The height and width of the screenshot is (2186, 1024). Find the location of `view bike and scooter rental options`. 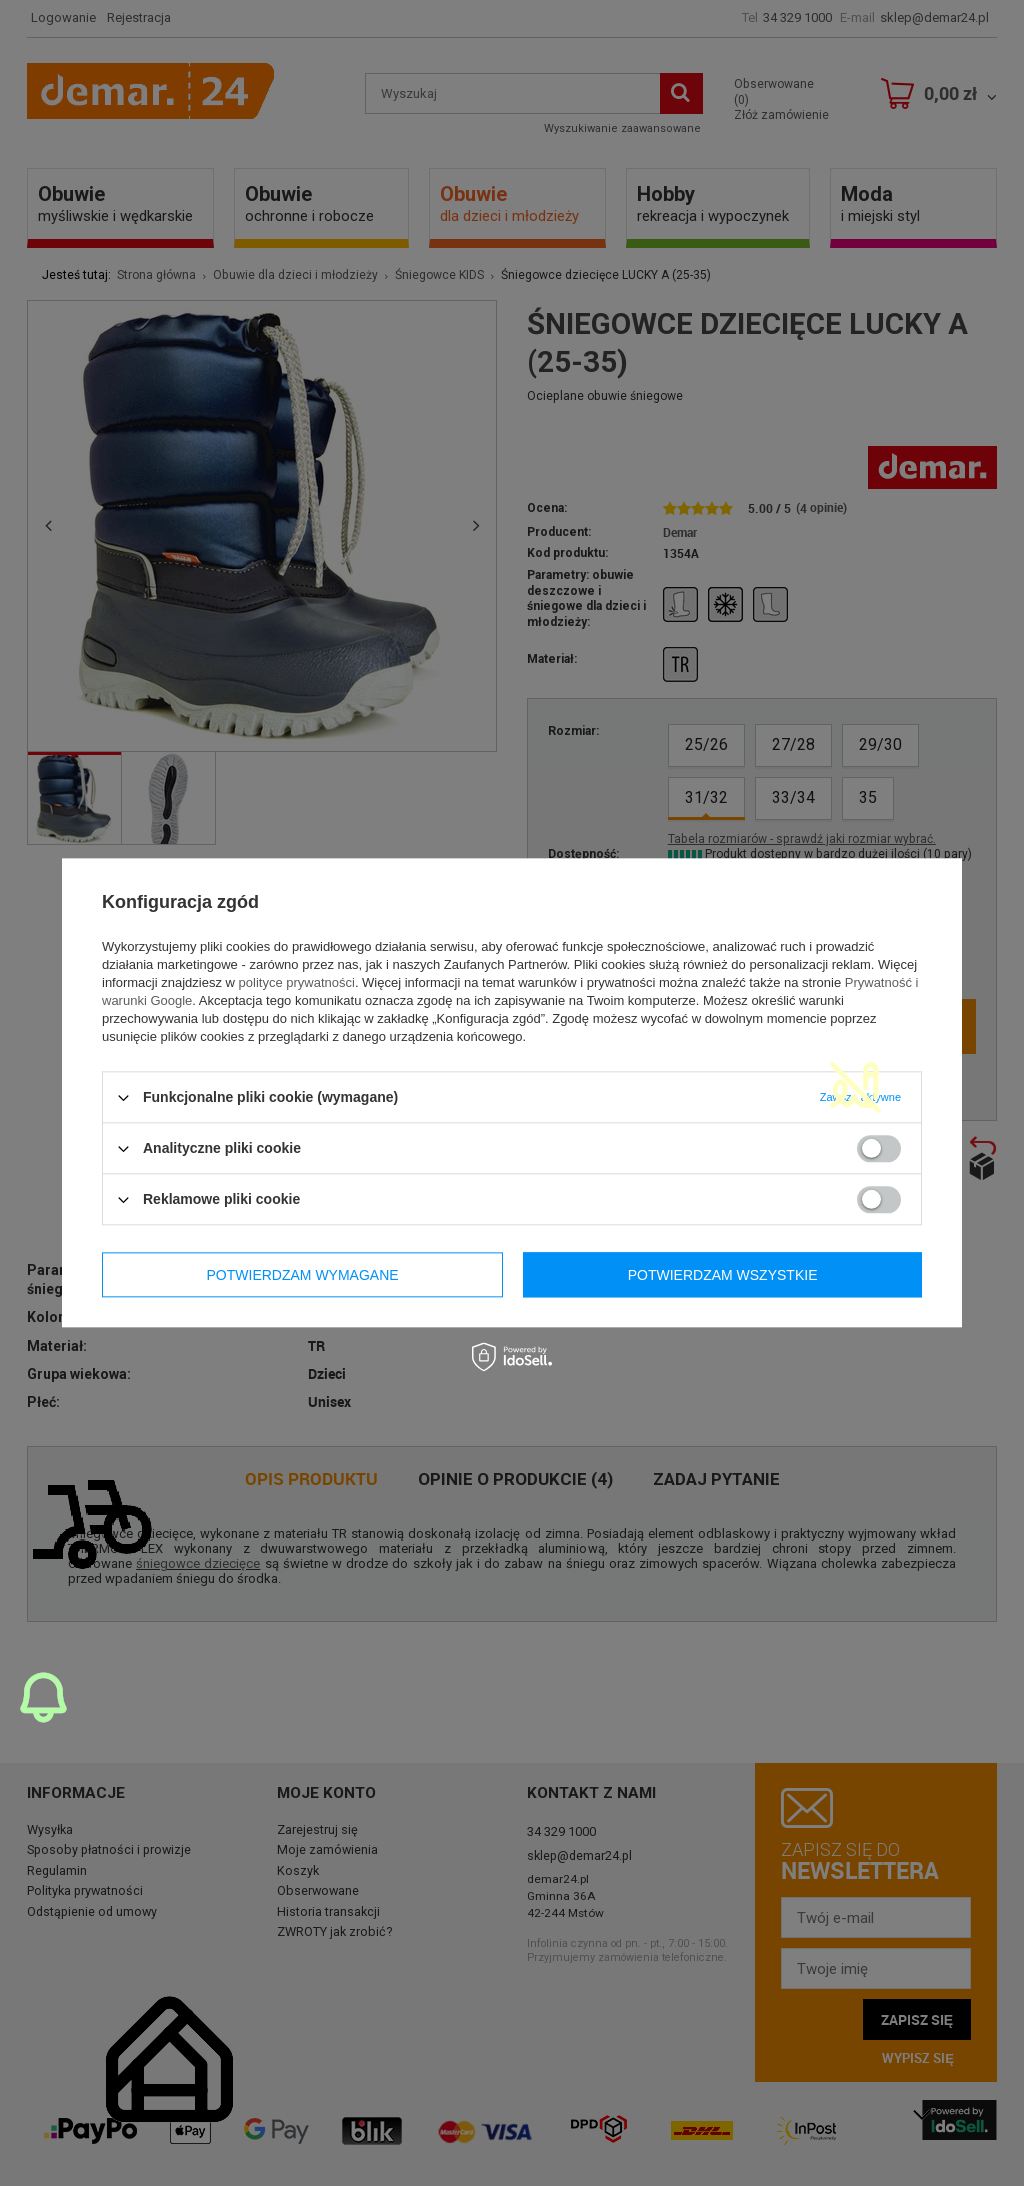

view bike and scooter rental options is located at coordinates (92, 1524).